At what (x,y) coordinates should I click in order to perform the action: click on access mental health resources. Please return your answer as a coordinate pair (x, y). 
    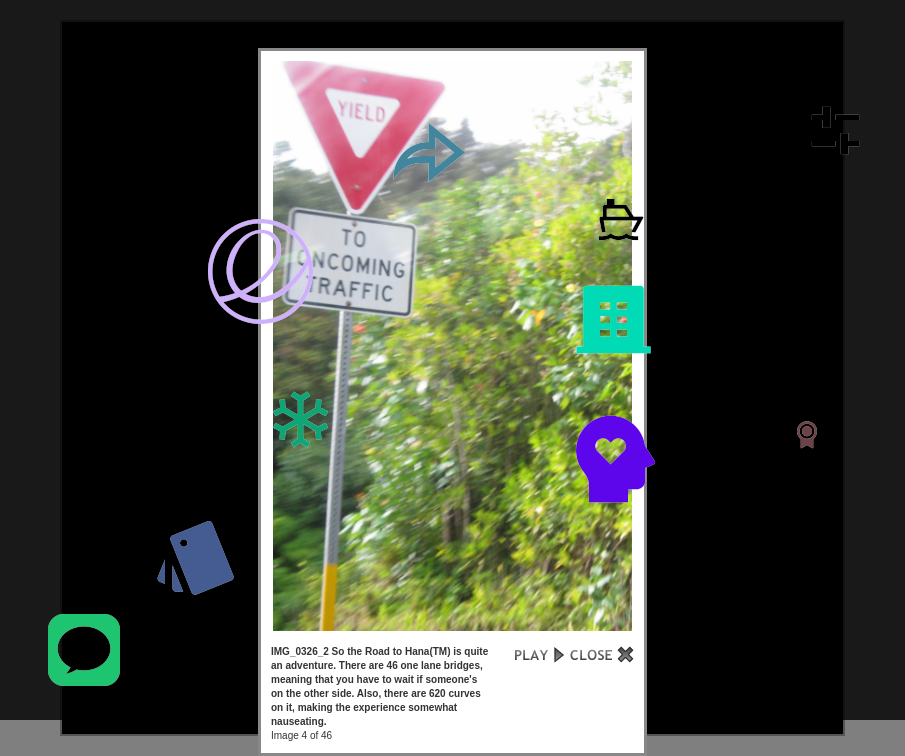
    Looking at the image, I should click on (615, 459).